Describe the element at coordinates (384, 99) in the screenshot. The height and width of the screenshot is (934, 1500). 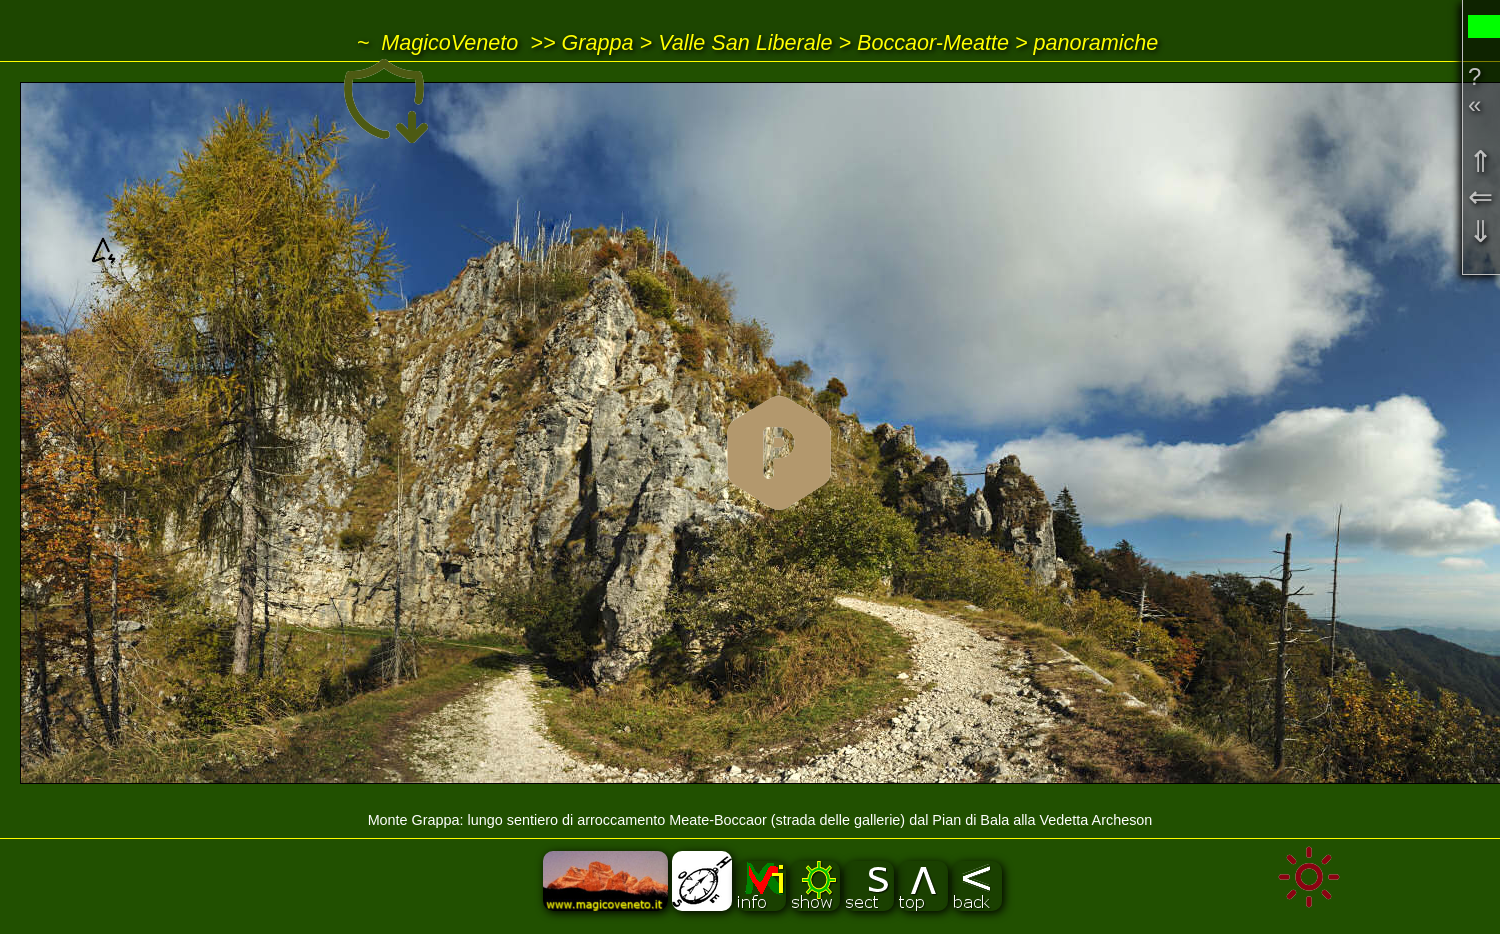
I see `security level decreased` at that location.